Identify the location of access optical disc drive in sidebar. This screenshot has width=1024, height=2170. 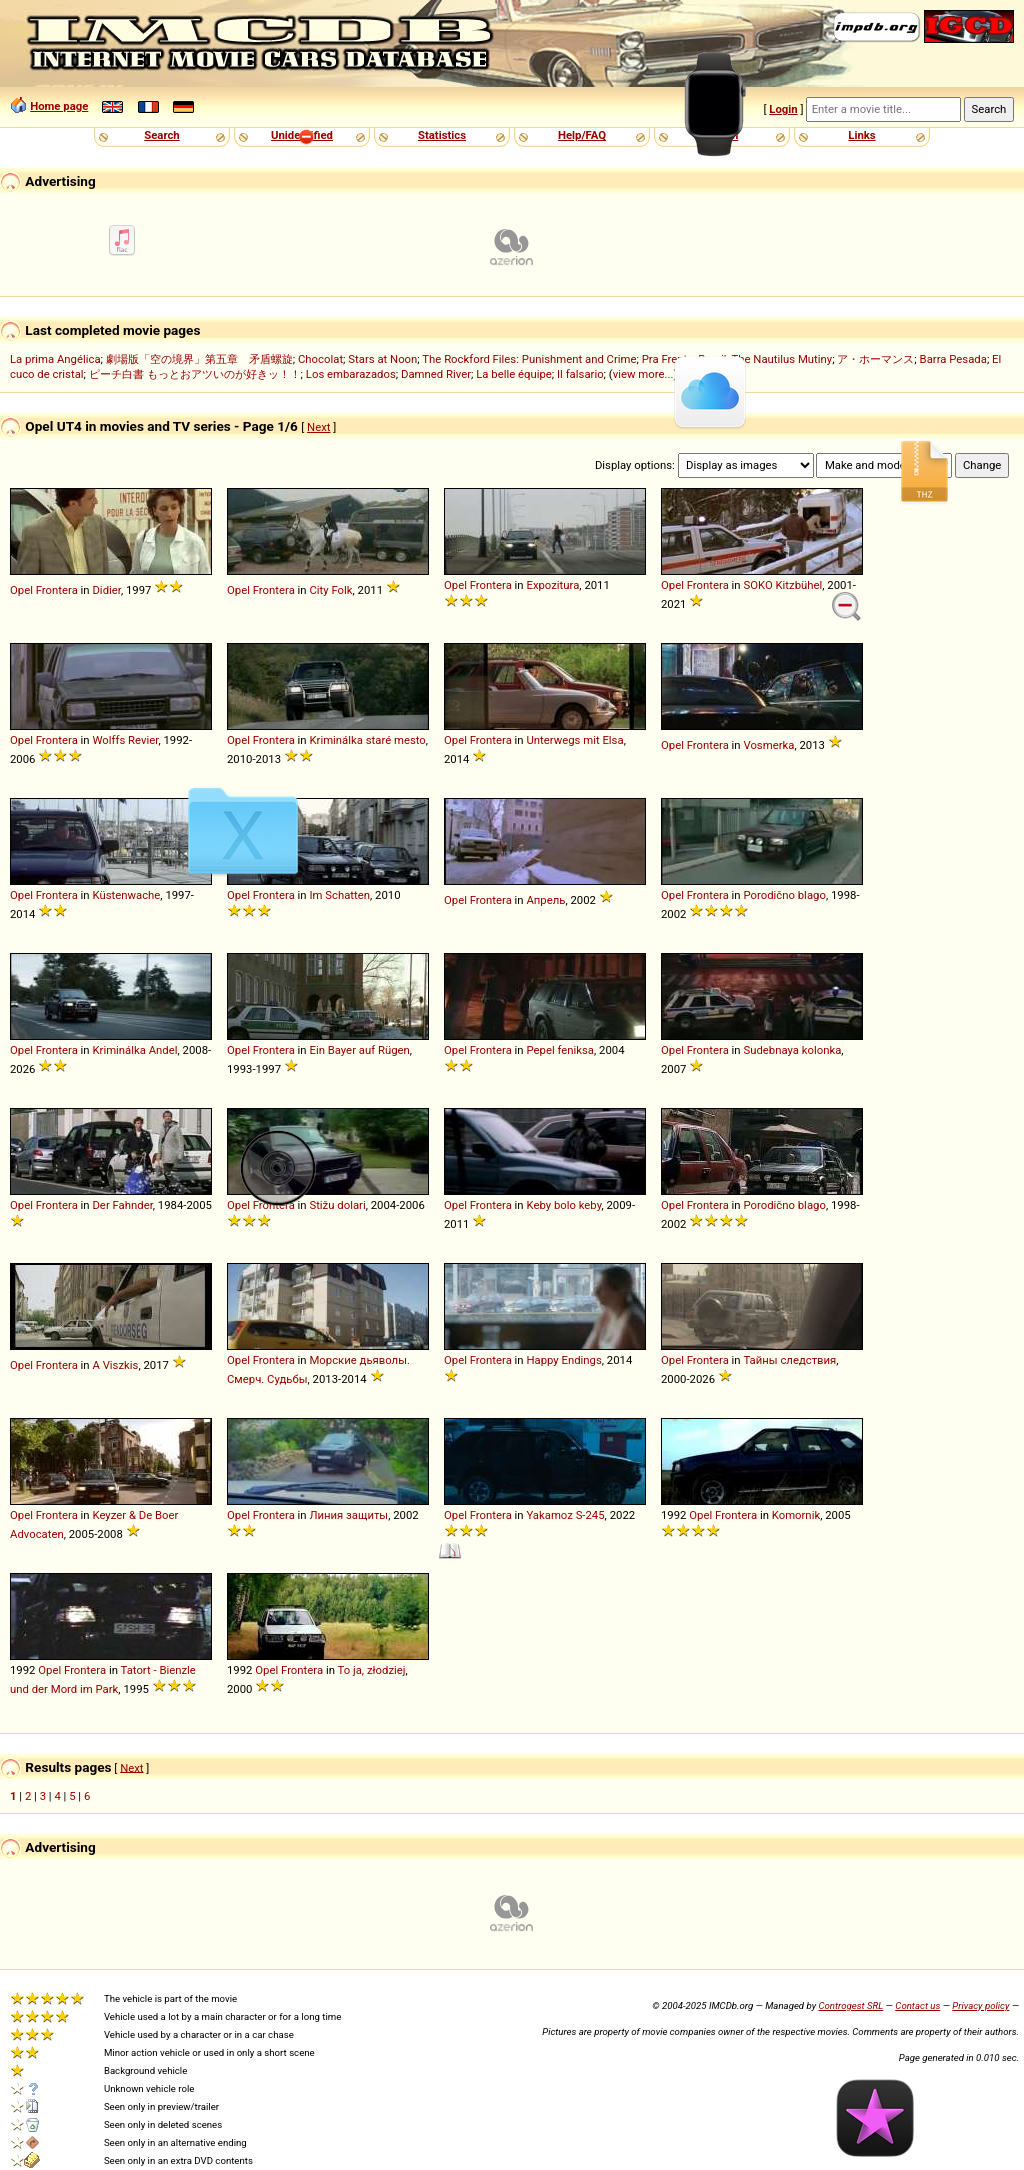
(278, 1168).